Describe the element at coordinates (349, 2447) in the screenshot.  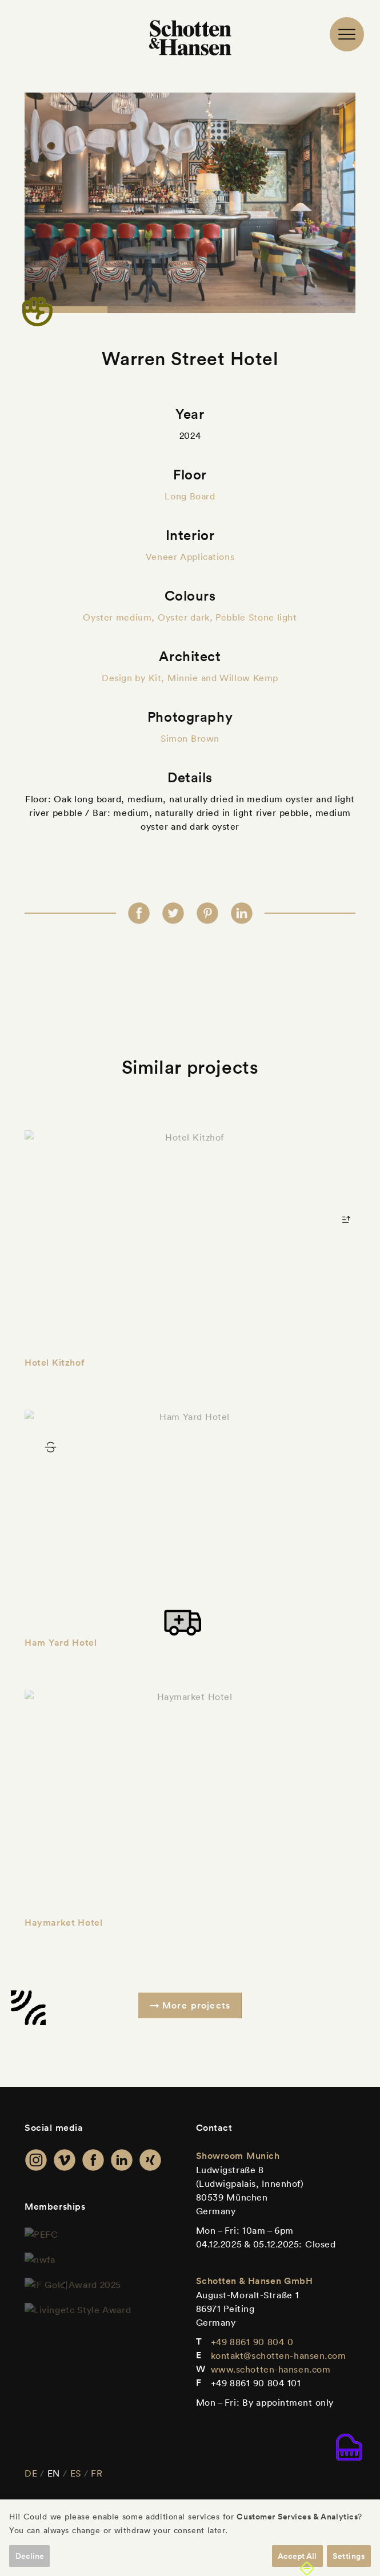
I see `access piano or keyboard instrument` at that location.